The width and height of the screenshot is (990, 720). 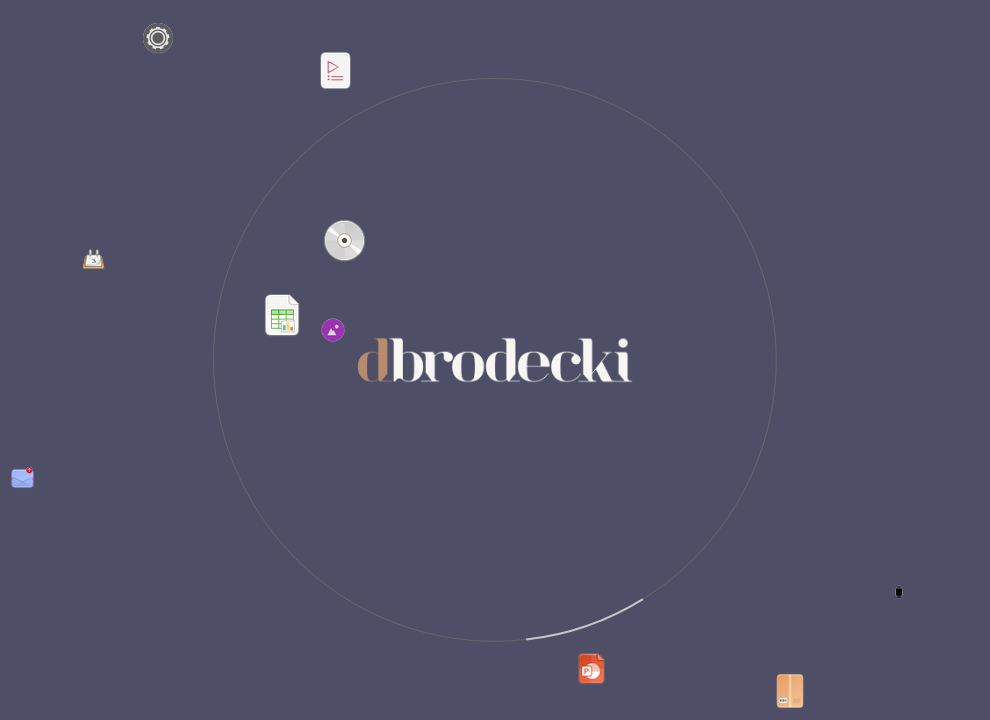 I want to click on indicates a DVD-ROM drive or disc, so click(x=344, y=240).